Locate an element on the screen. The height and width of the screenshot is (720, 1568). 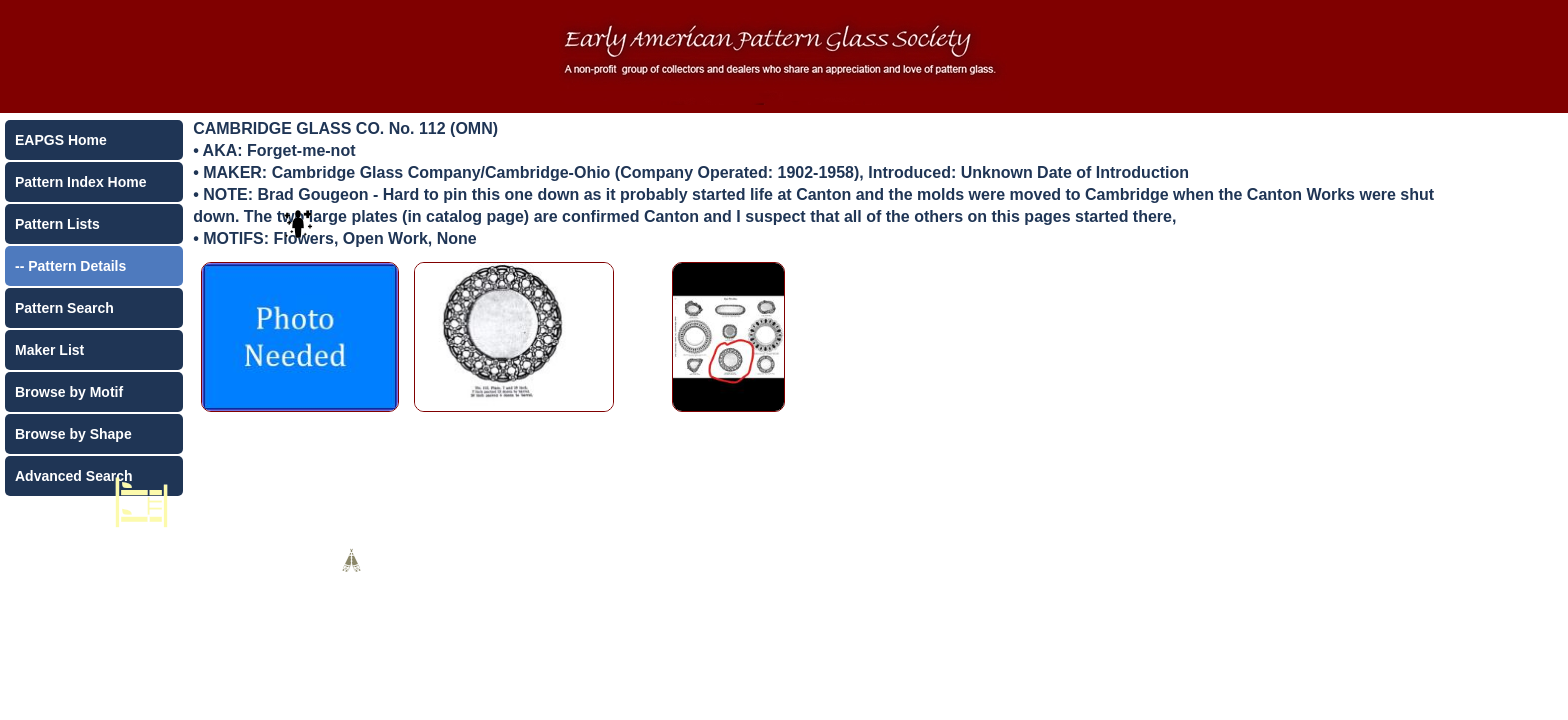
view shared room or dormitory accommodations is located at coordinates (141, 501).